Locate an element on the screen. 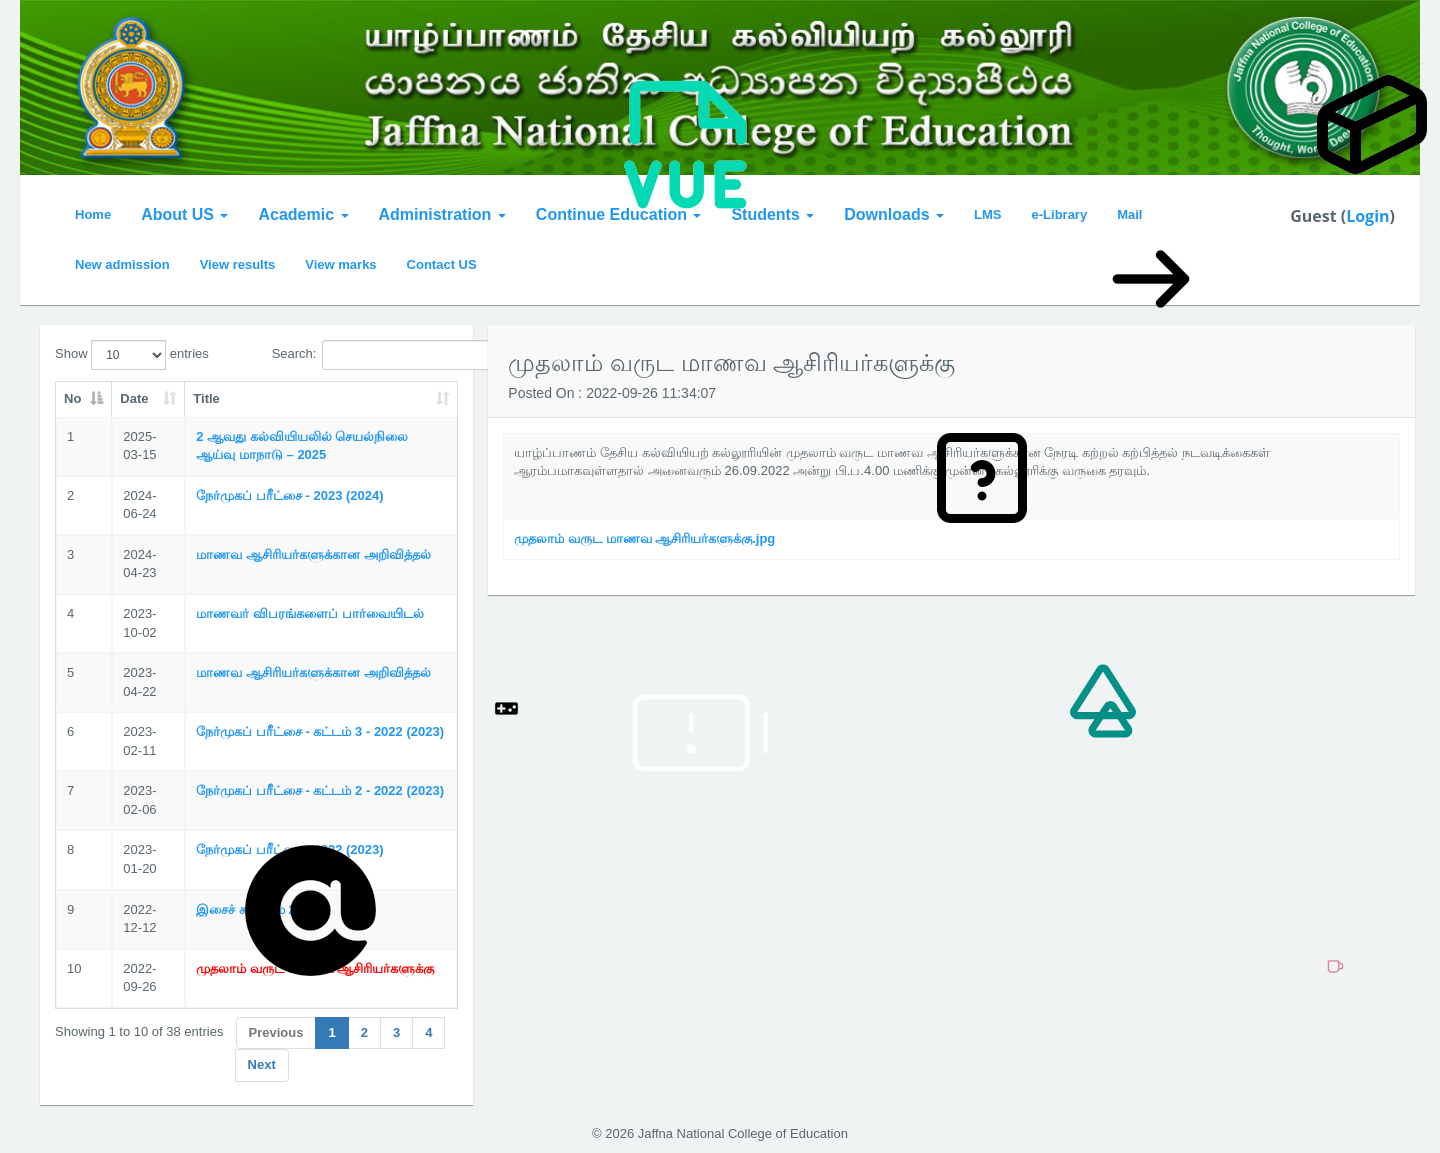  vue.js component or project file is located at coordinates (688, 150).